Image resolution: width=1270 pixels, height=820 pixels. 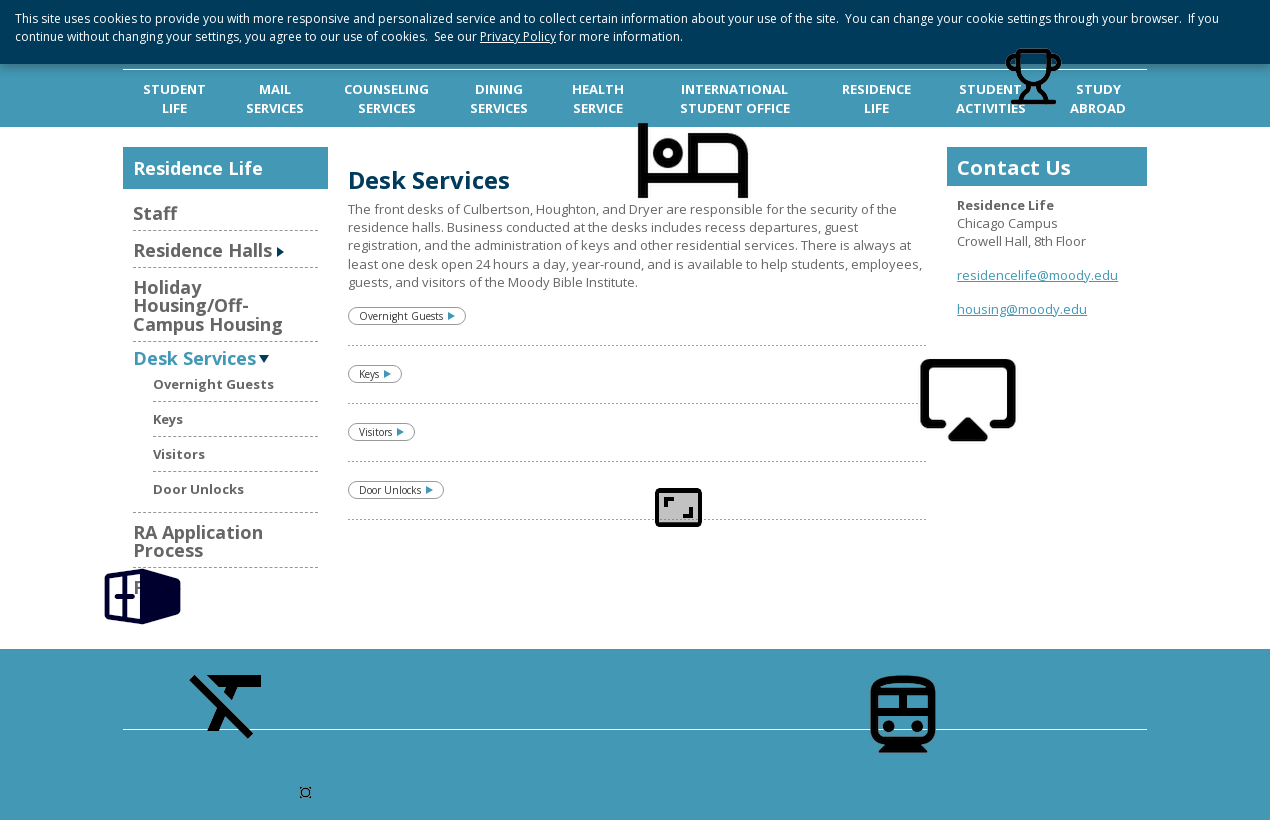 What do you see at coordinates (903, 716) in the screenshot?
I see `get public transit directions` at bounding box center [903, 716].